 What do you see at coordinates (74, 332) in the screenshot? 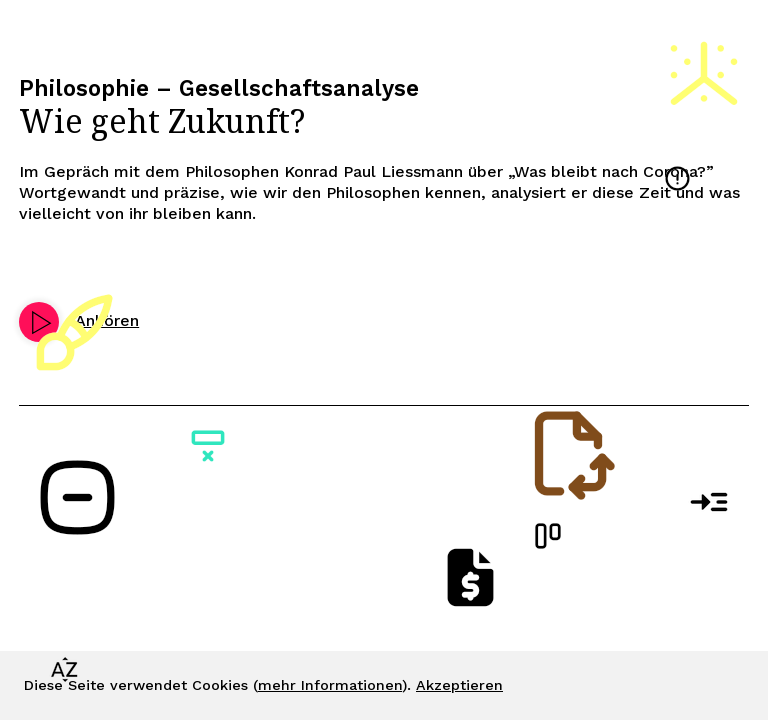
I see `access drawing or painting tools` at bounding box center [74, 332].